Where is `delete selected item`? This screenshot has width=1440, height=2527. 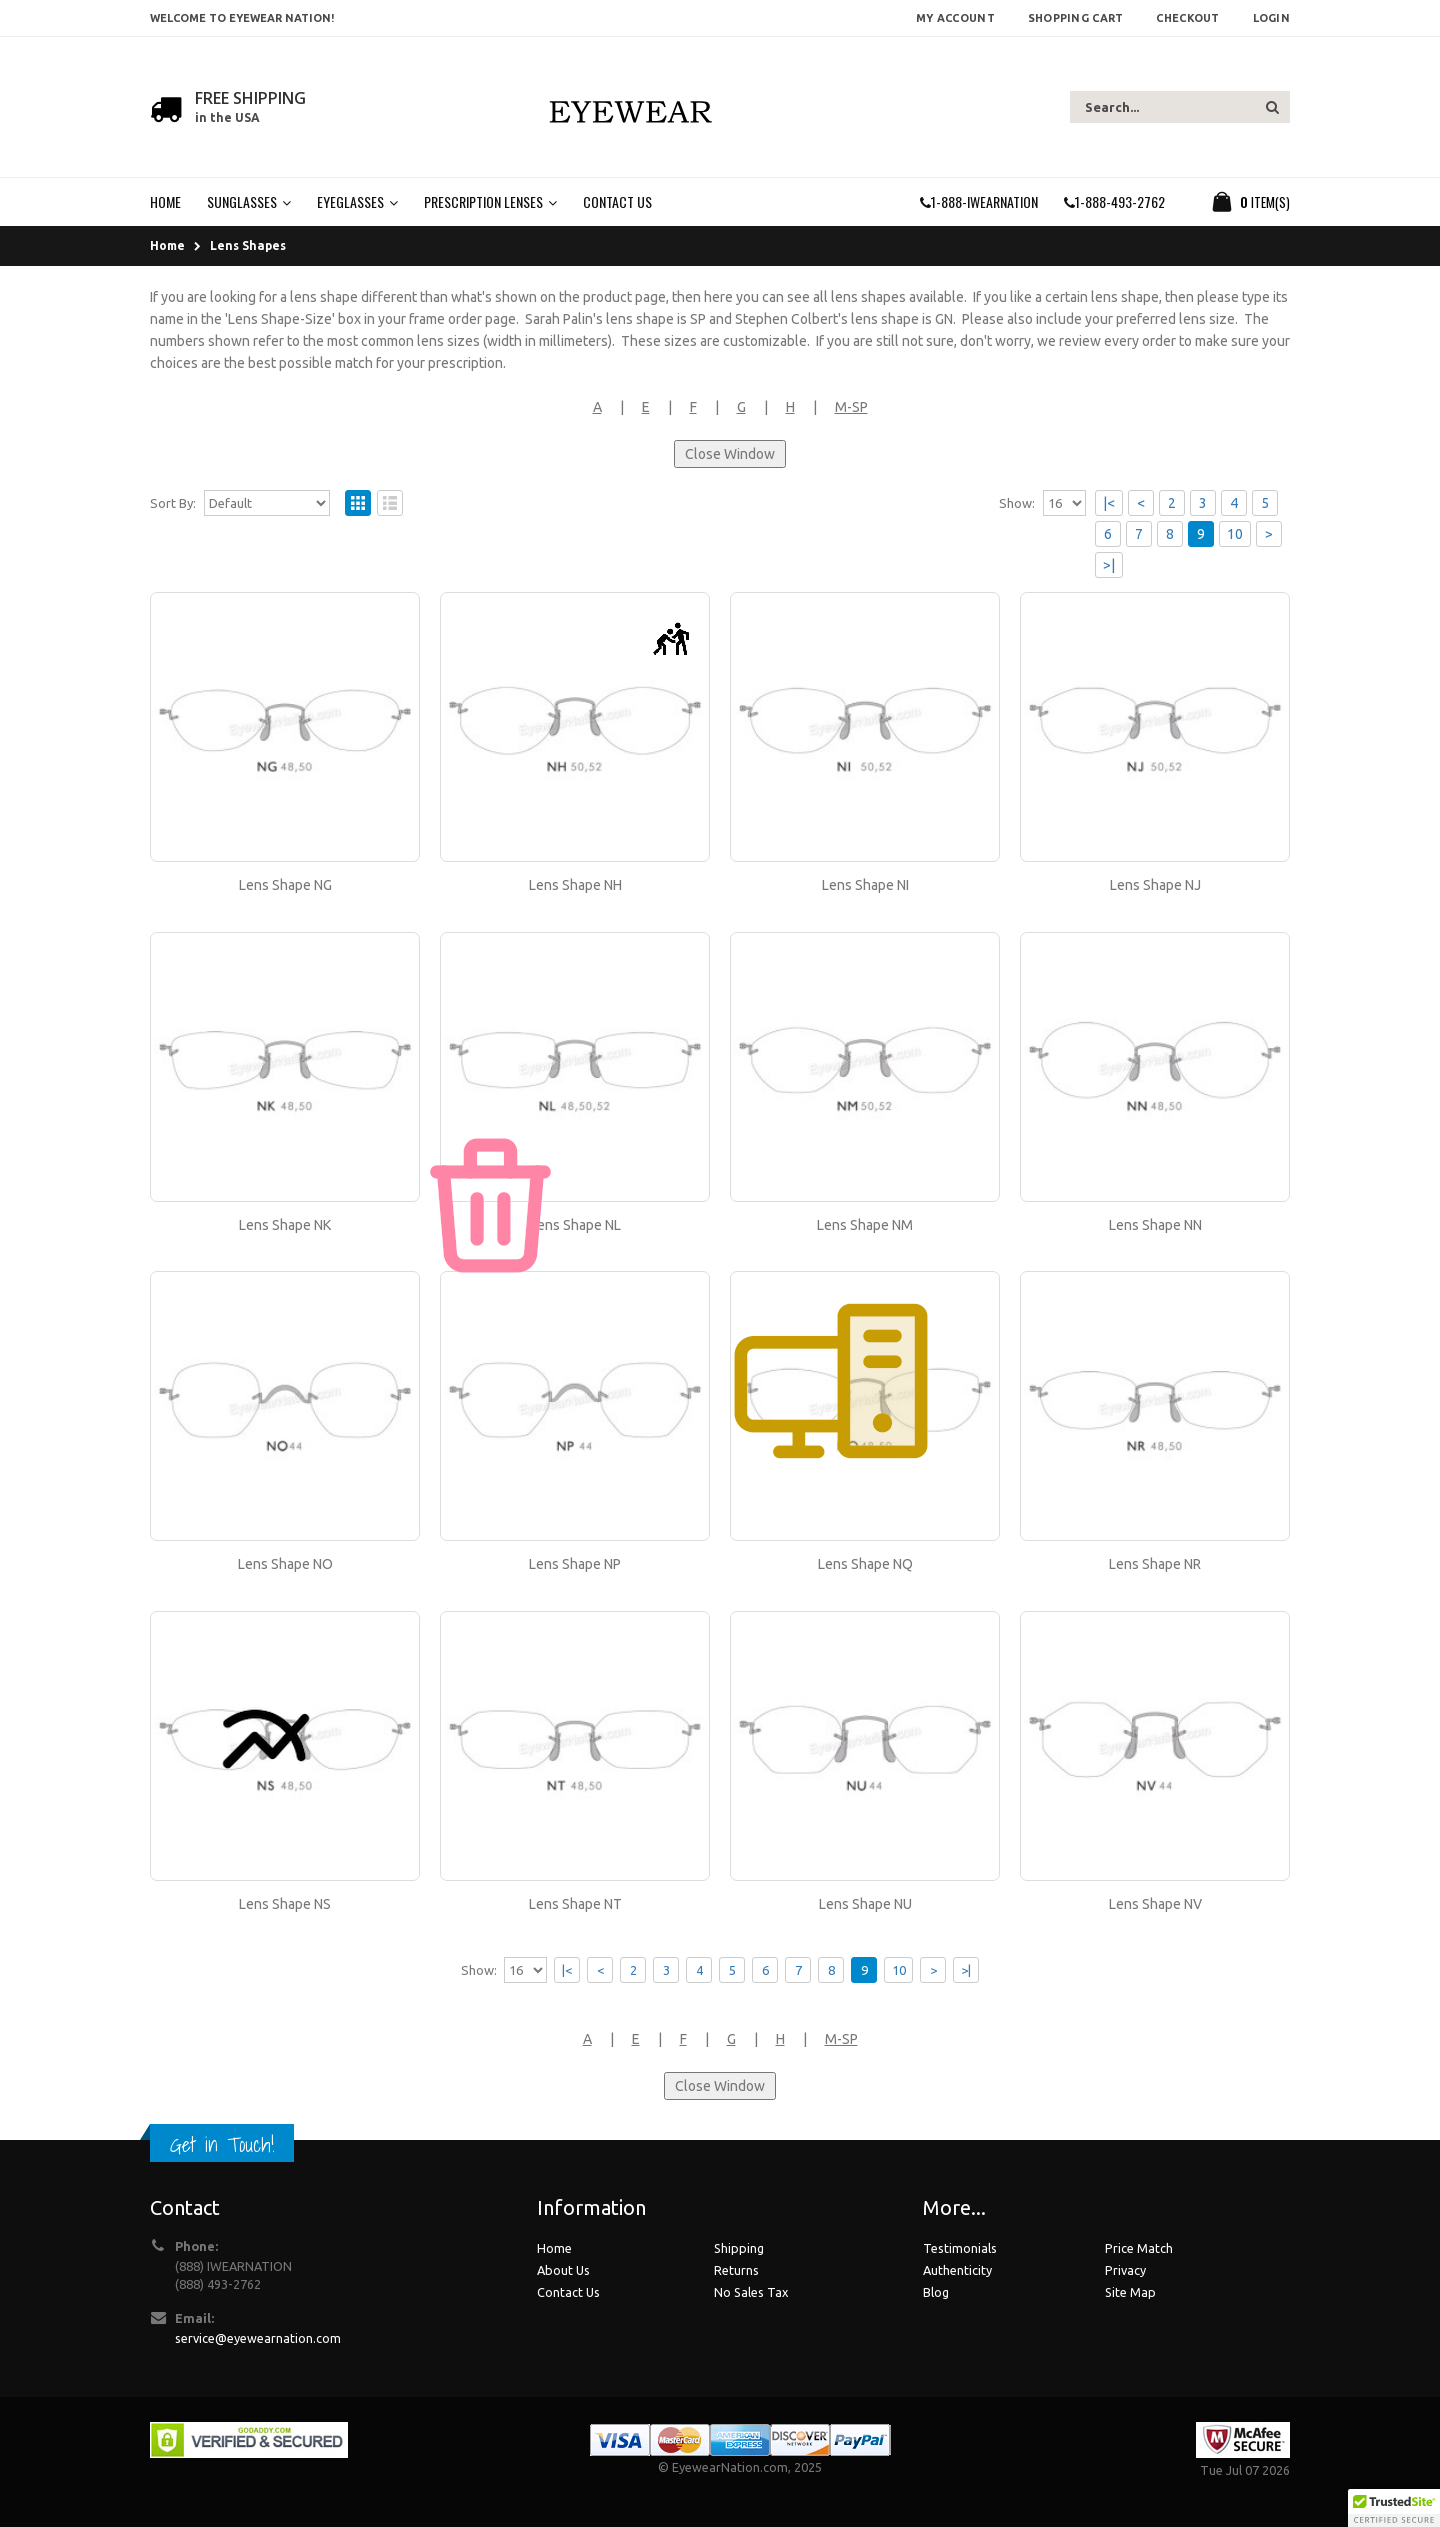 delete selected item is located at coordinates (490, 1205).